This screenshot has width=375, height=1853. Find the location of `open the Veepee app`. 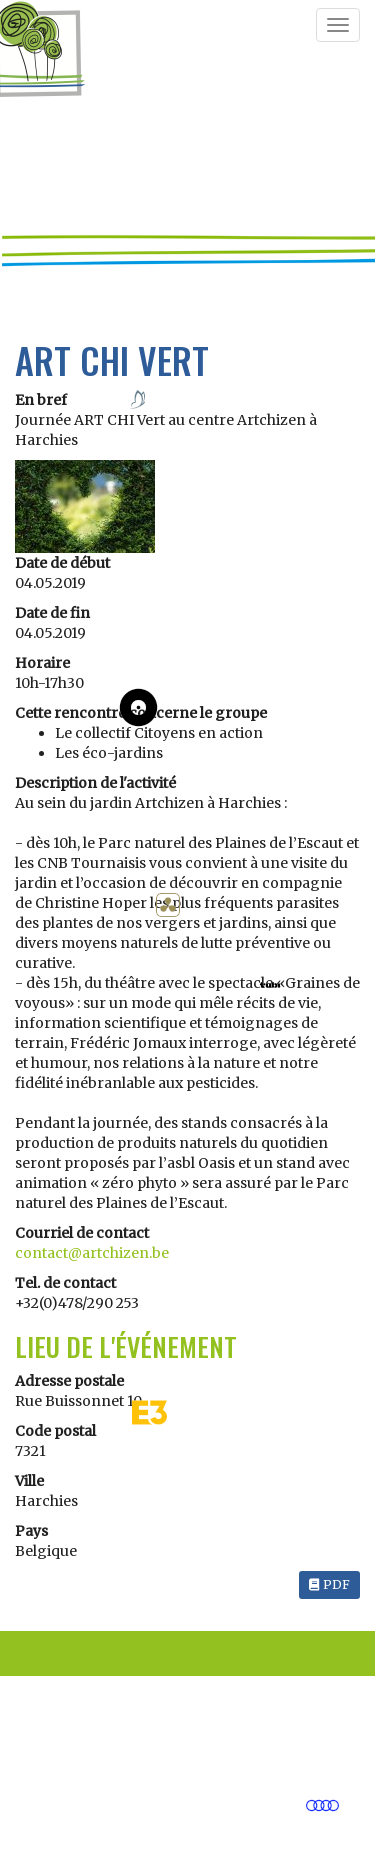

open the Veepee app is located at coordinates (137, 399).